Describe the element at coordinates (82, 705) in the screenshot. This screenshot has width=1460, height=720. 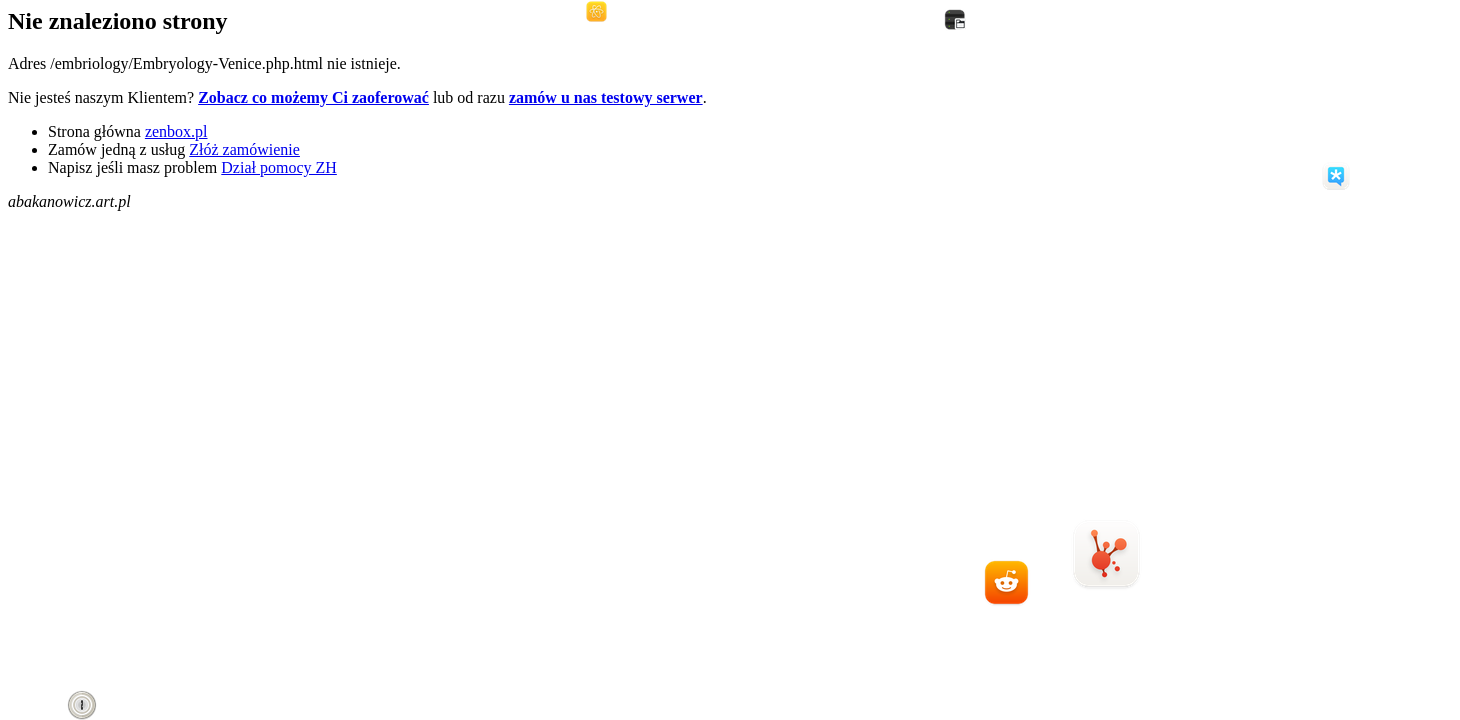
I see `open the passwords app` at that location.